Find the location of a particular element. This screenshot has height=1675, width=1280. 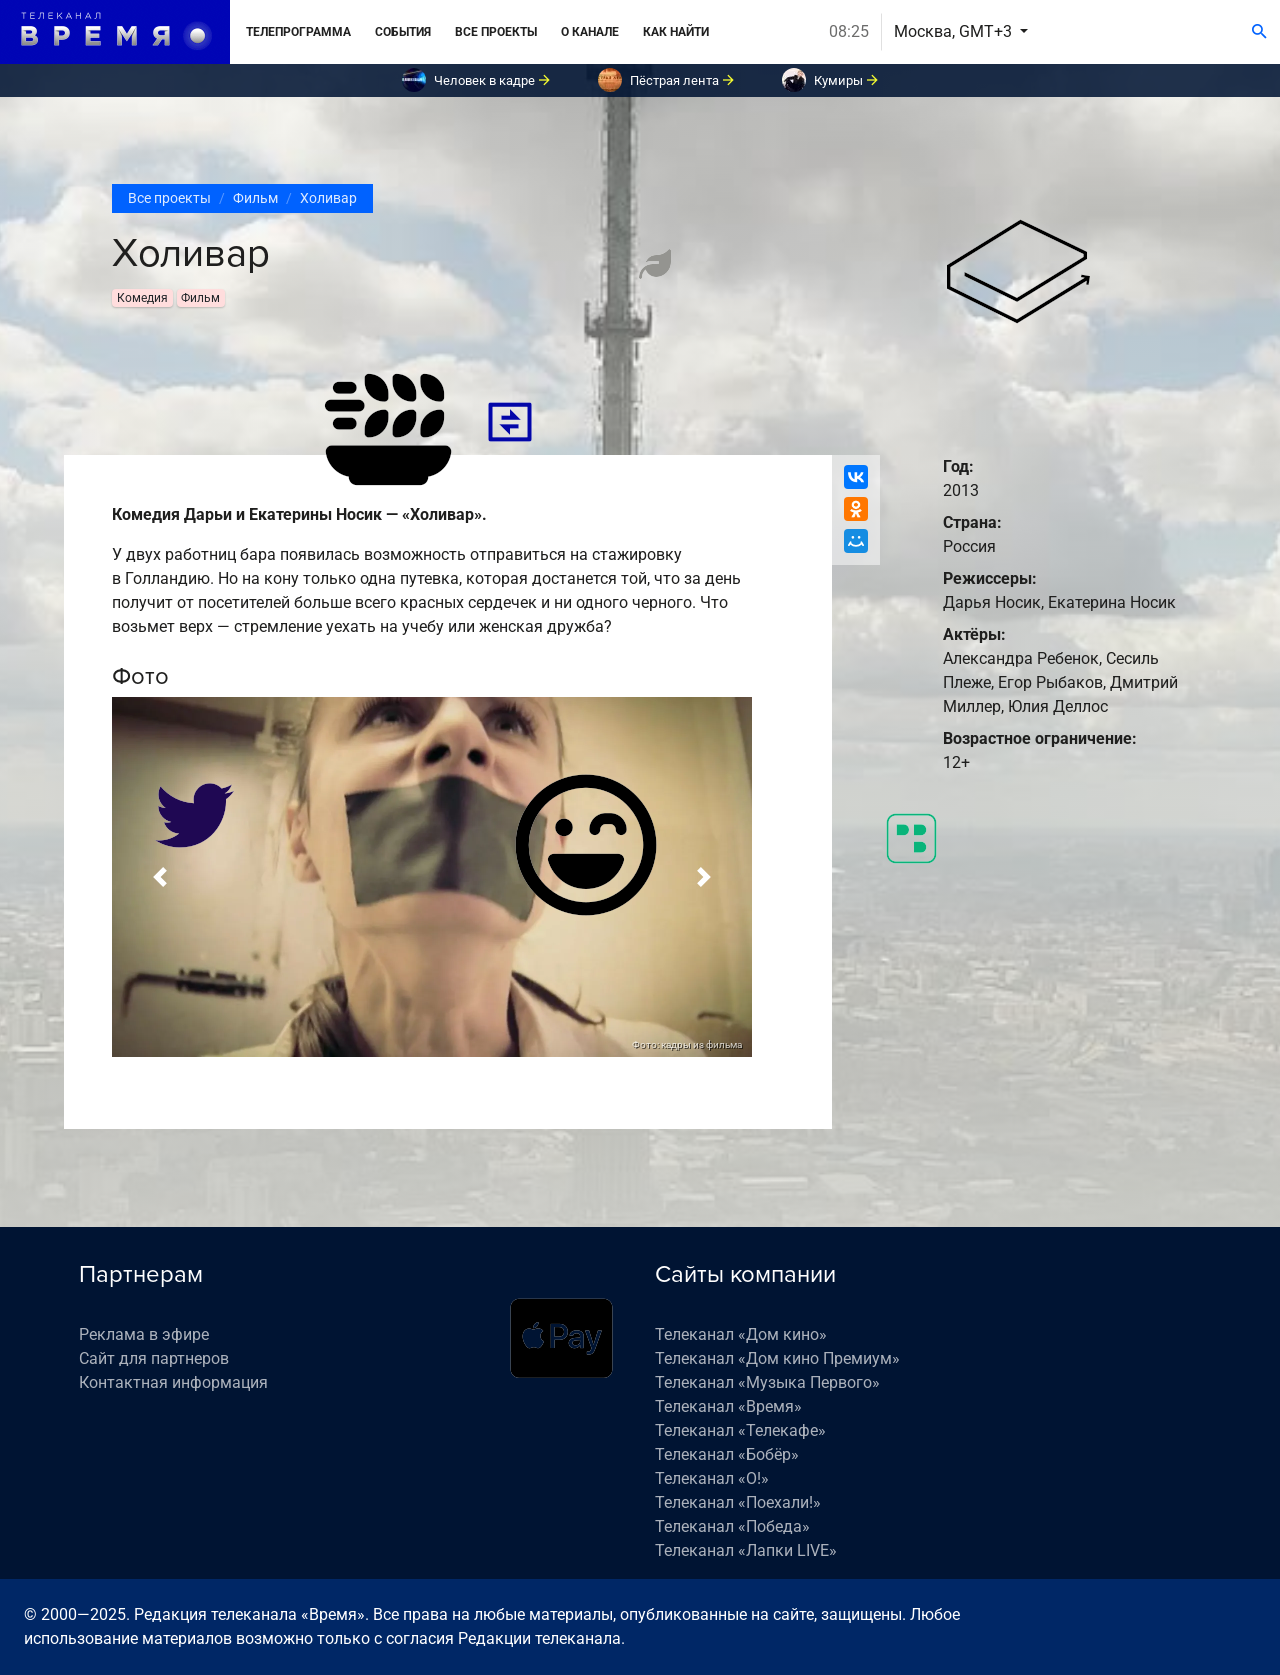

indicates eco-friendly or sustainable option is located at coordinates (655, 265).